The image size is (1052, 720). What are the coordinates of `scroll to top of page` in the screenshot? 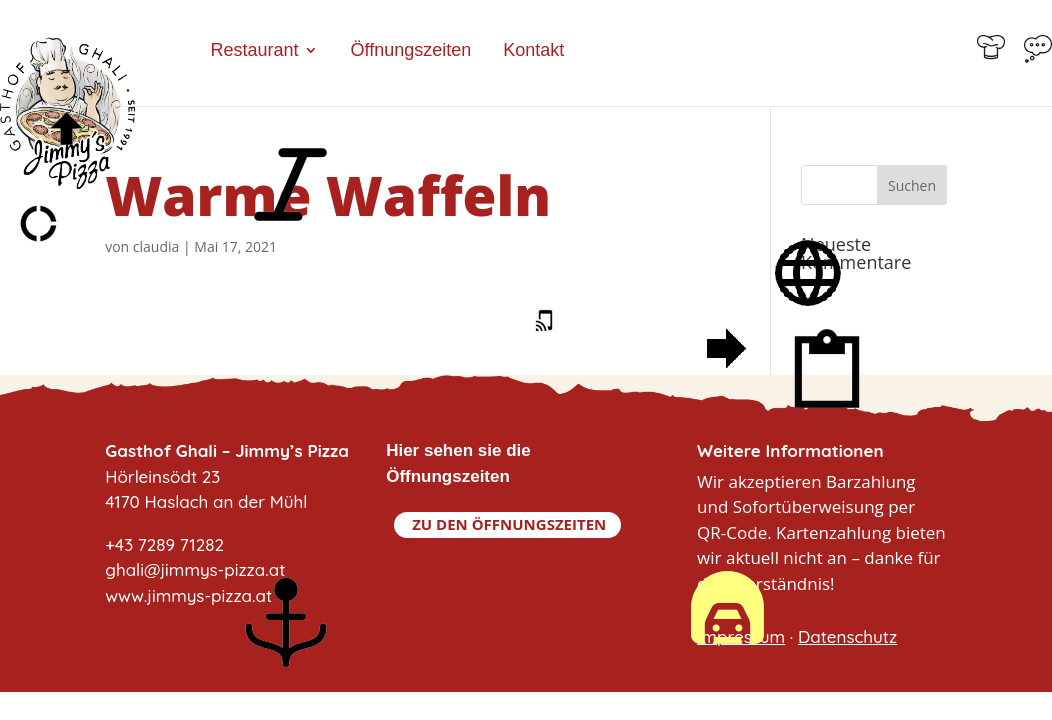 It's located at (66, 128).